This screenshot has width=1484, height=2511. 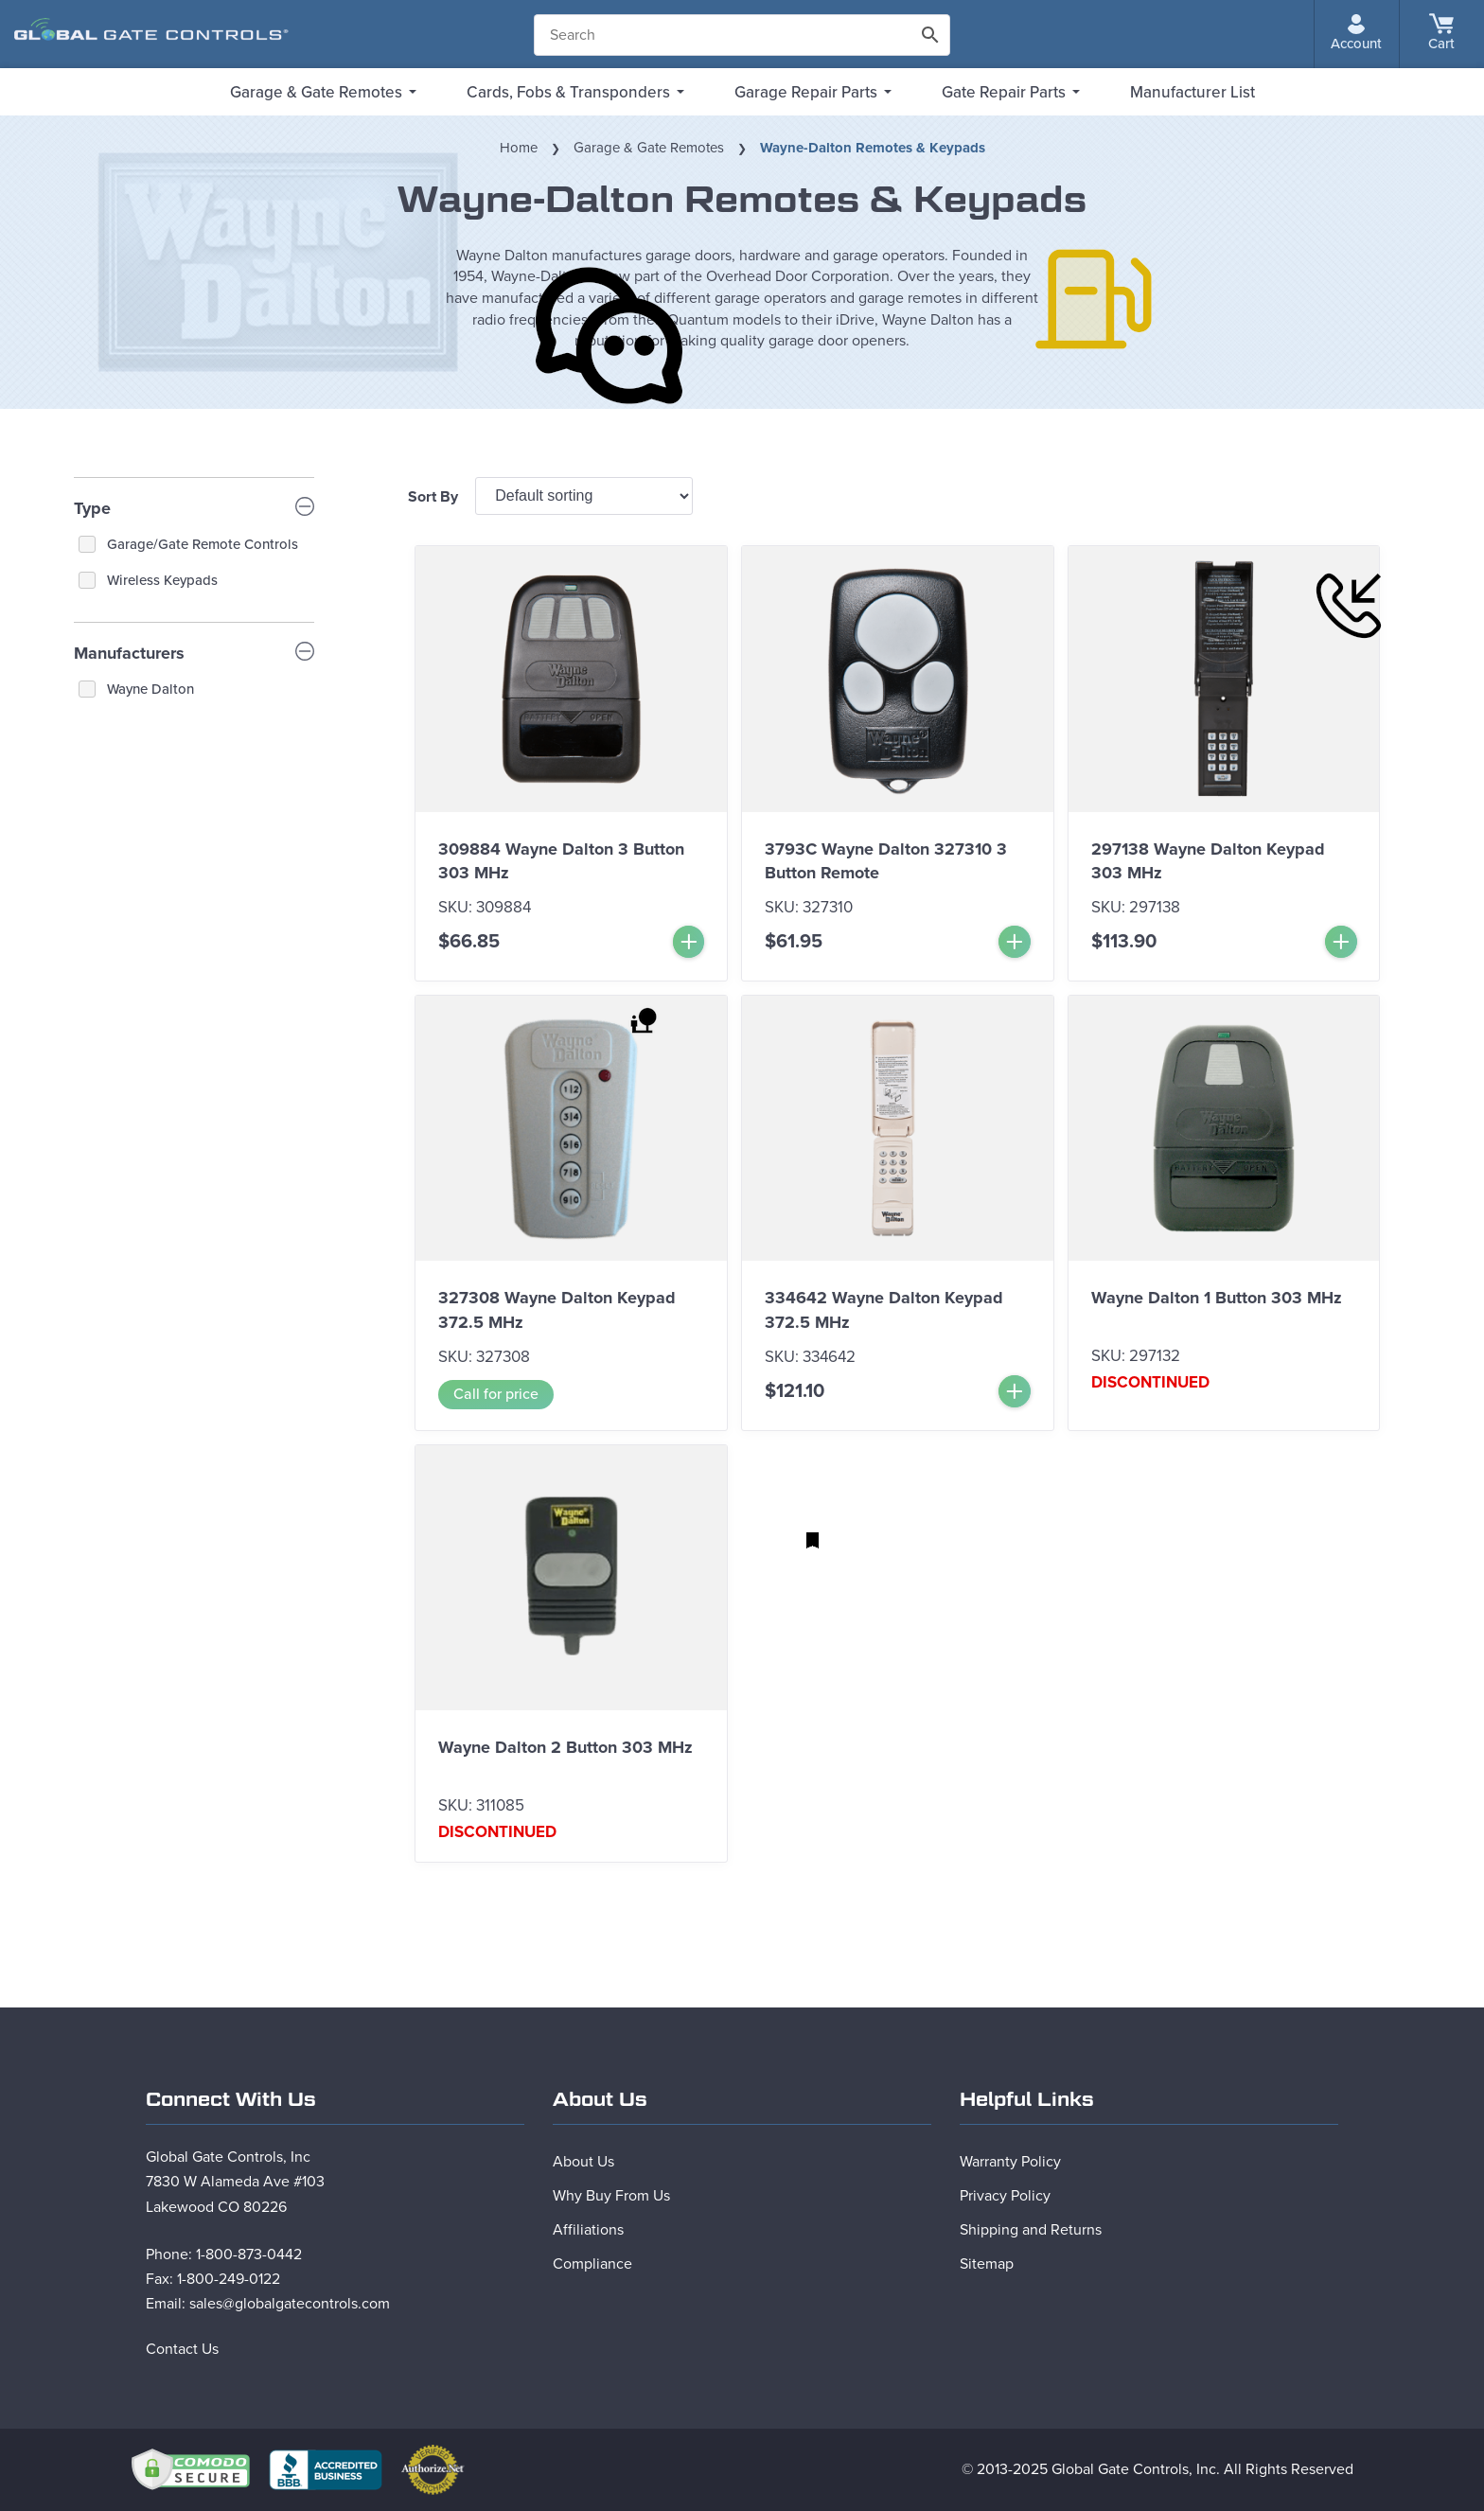 I want to click on open wechat messaging app, so click(x=609, y=335).